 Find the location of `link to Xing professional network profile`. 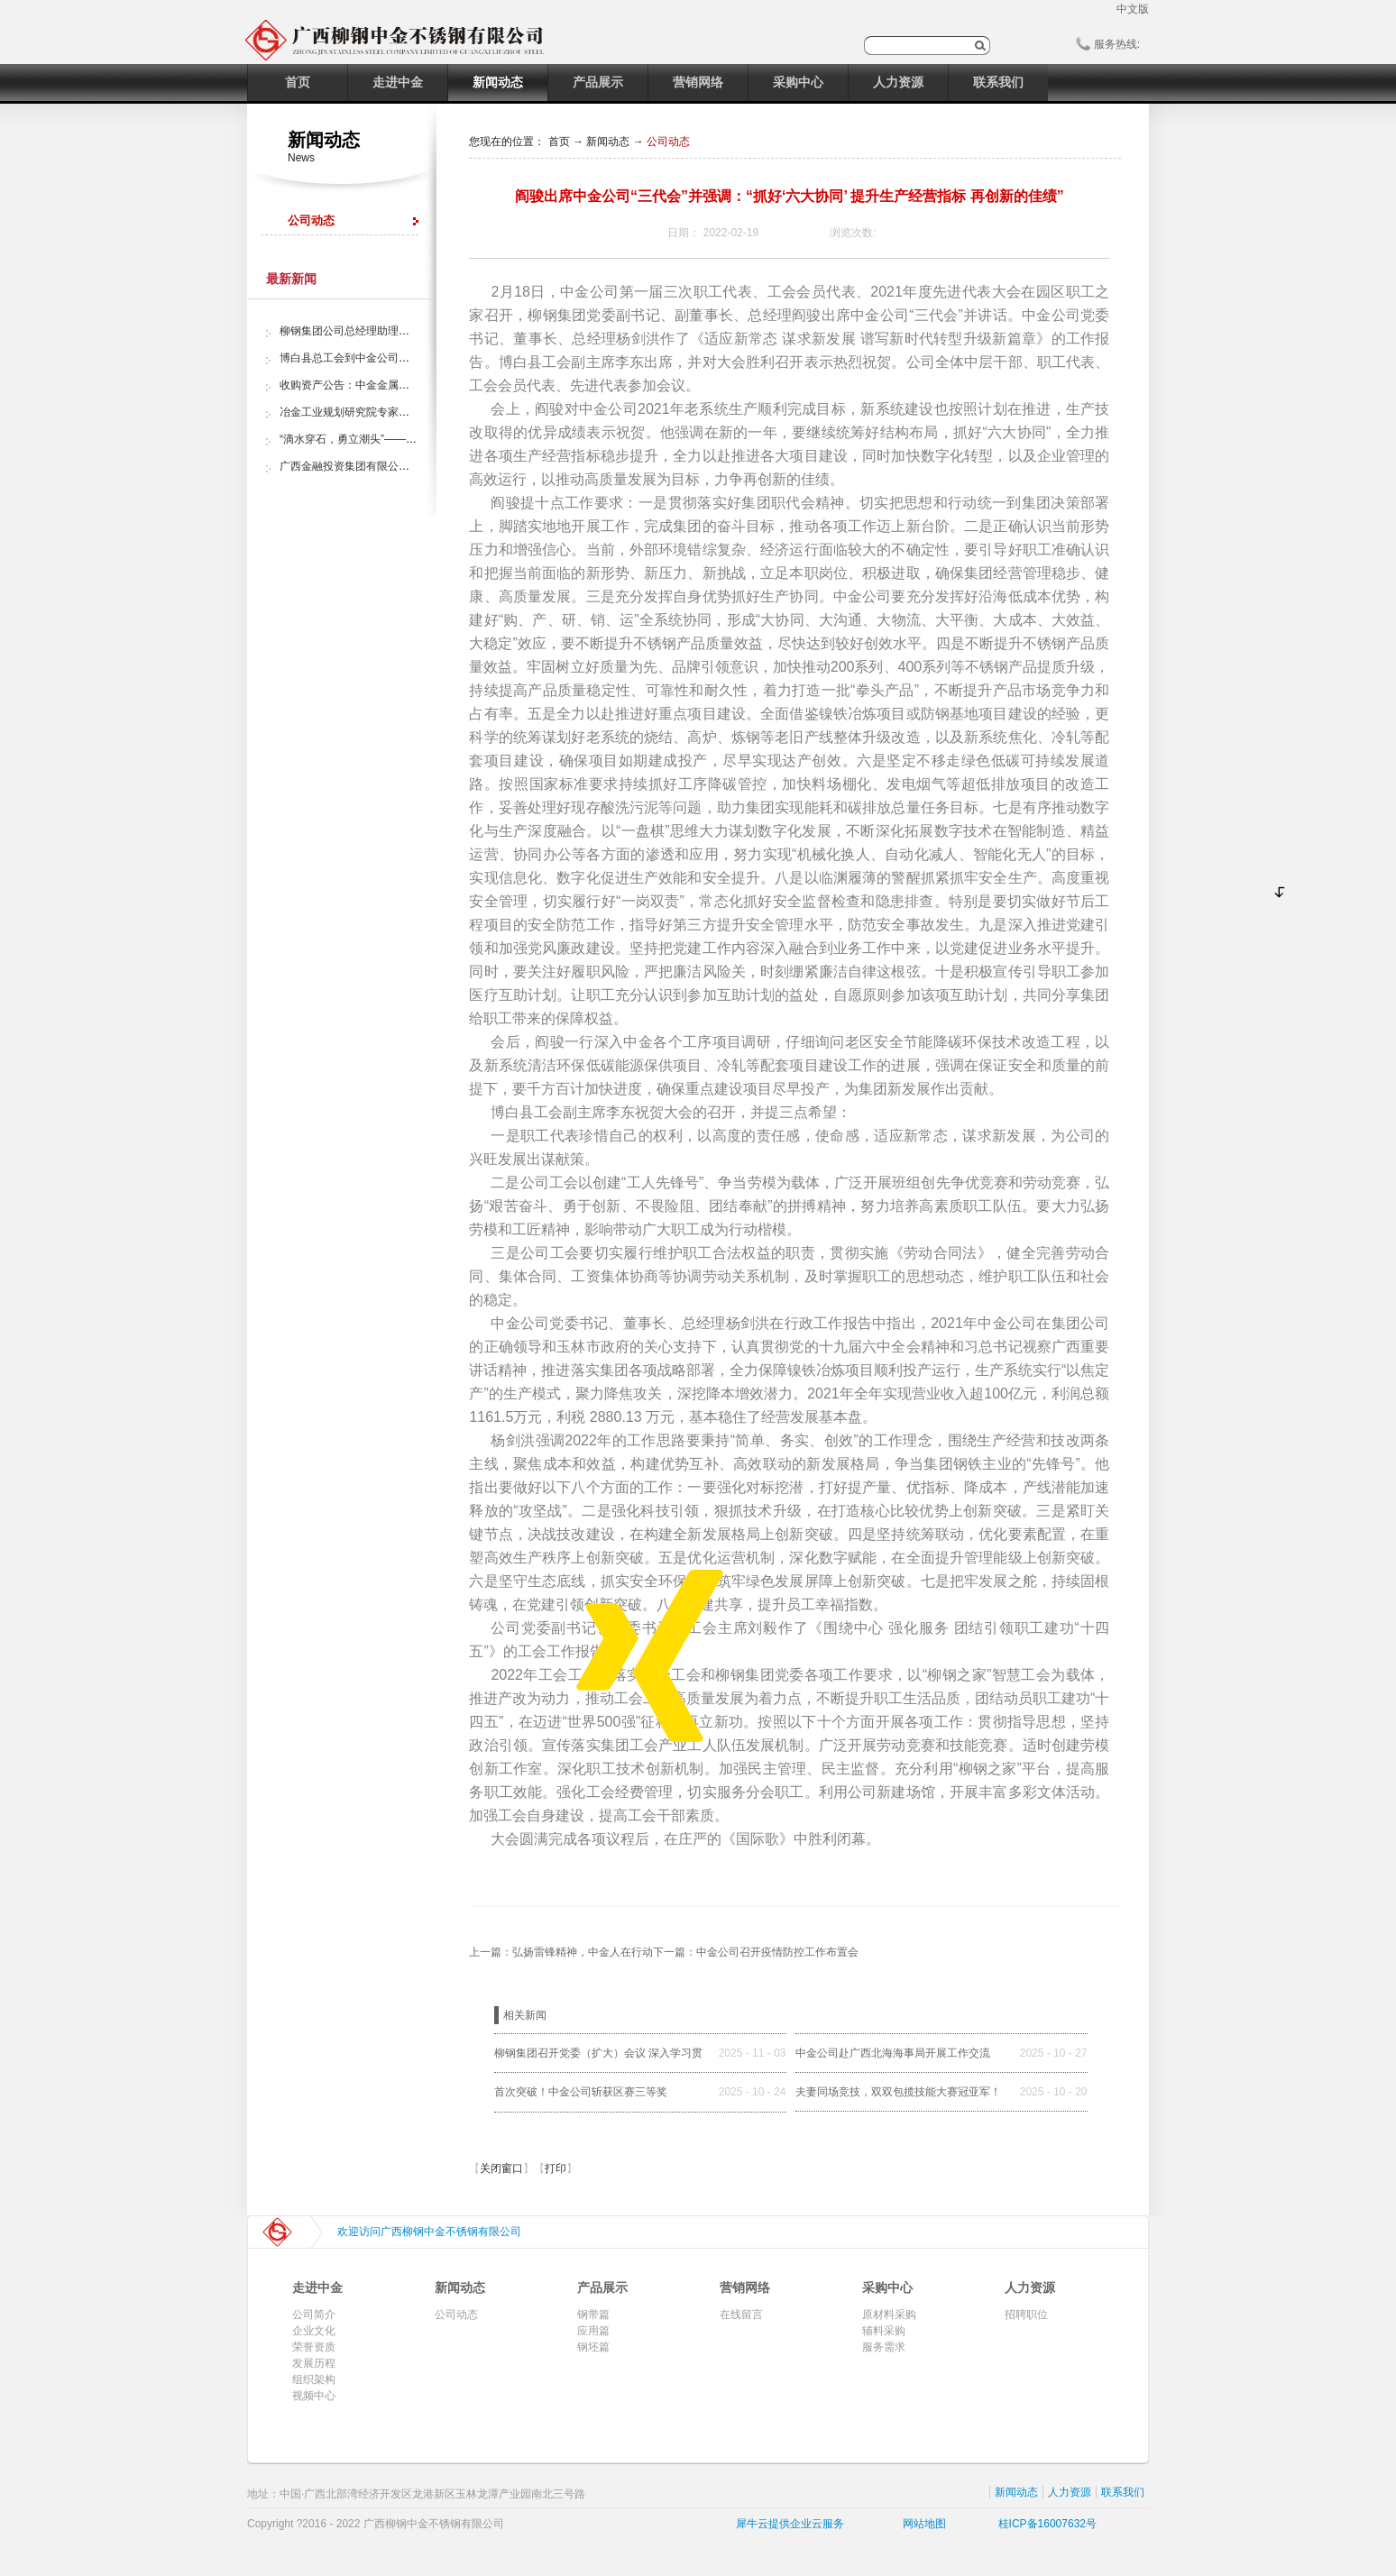

link to Xing professional network profile is located at coordinates (649, 1655).